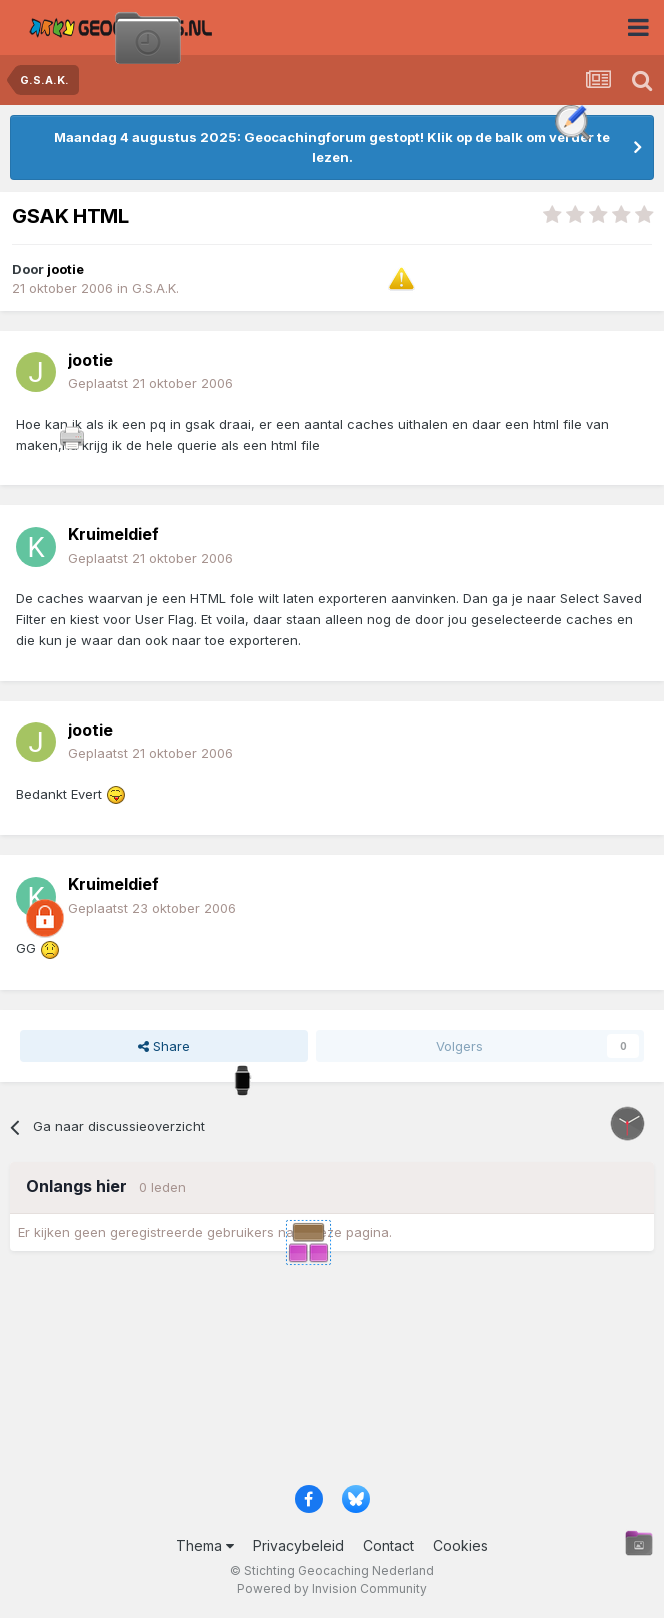 The height and width of the screenshot is (1618, 664). I want to click on indicates a file or folder is read-only, so click(45, 918).